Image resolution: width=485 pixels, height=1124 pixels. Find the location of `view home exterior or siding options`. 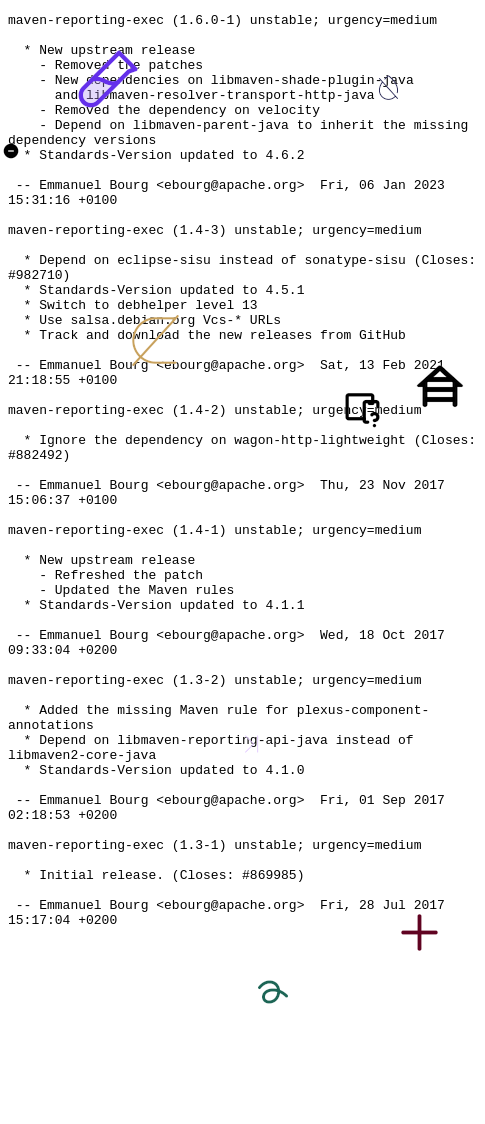

view home exterior or siding options is located at coordinates (440, 387).